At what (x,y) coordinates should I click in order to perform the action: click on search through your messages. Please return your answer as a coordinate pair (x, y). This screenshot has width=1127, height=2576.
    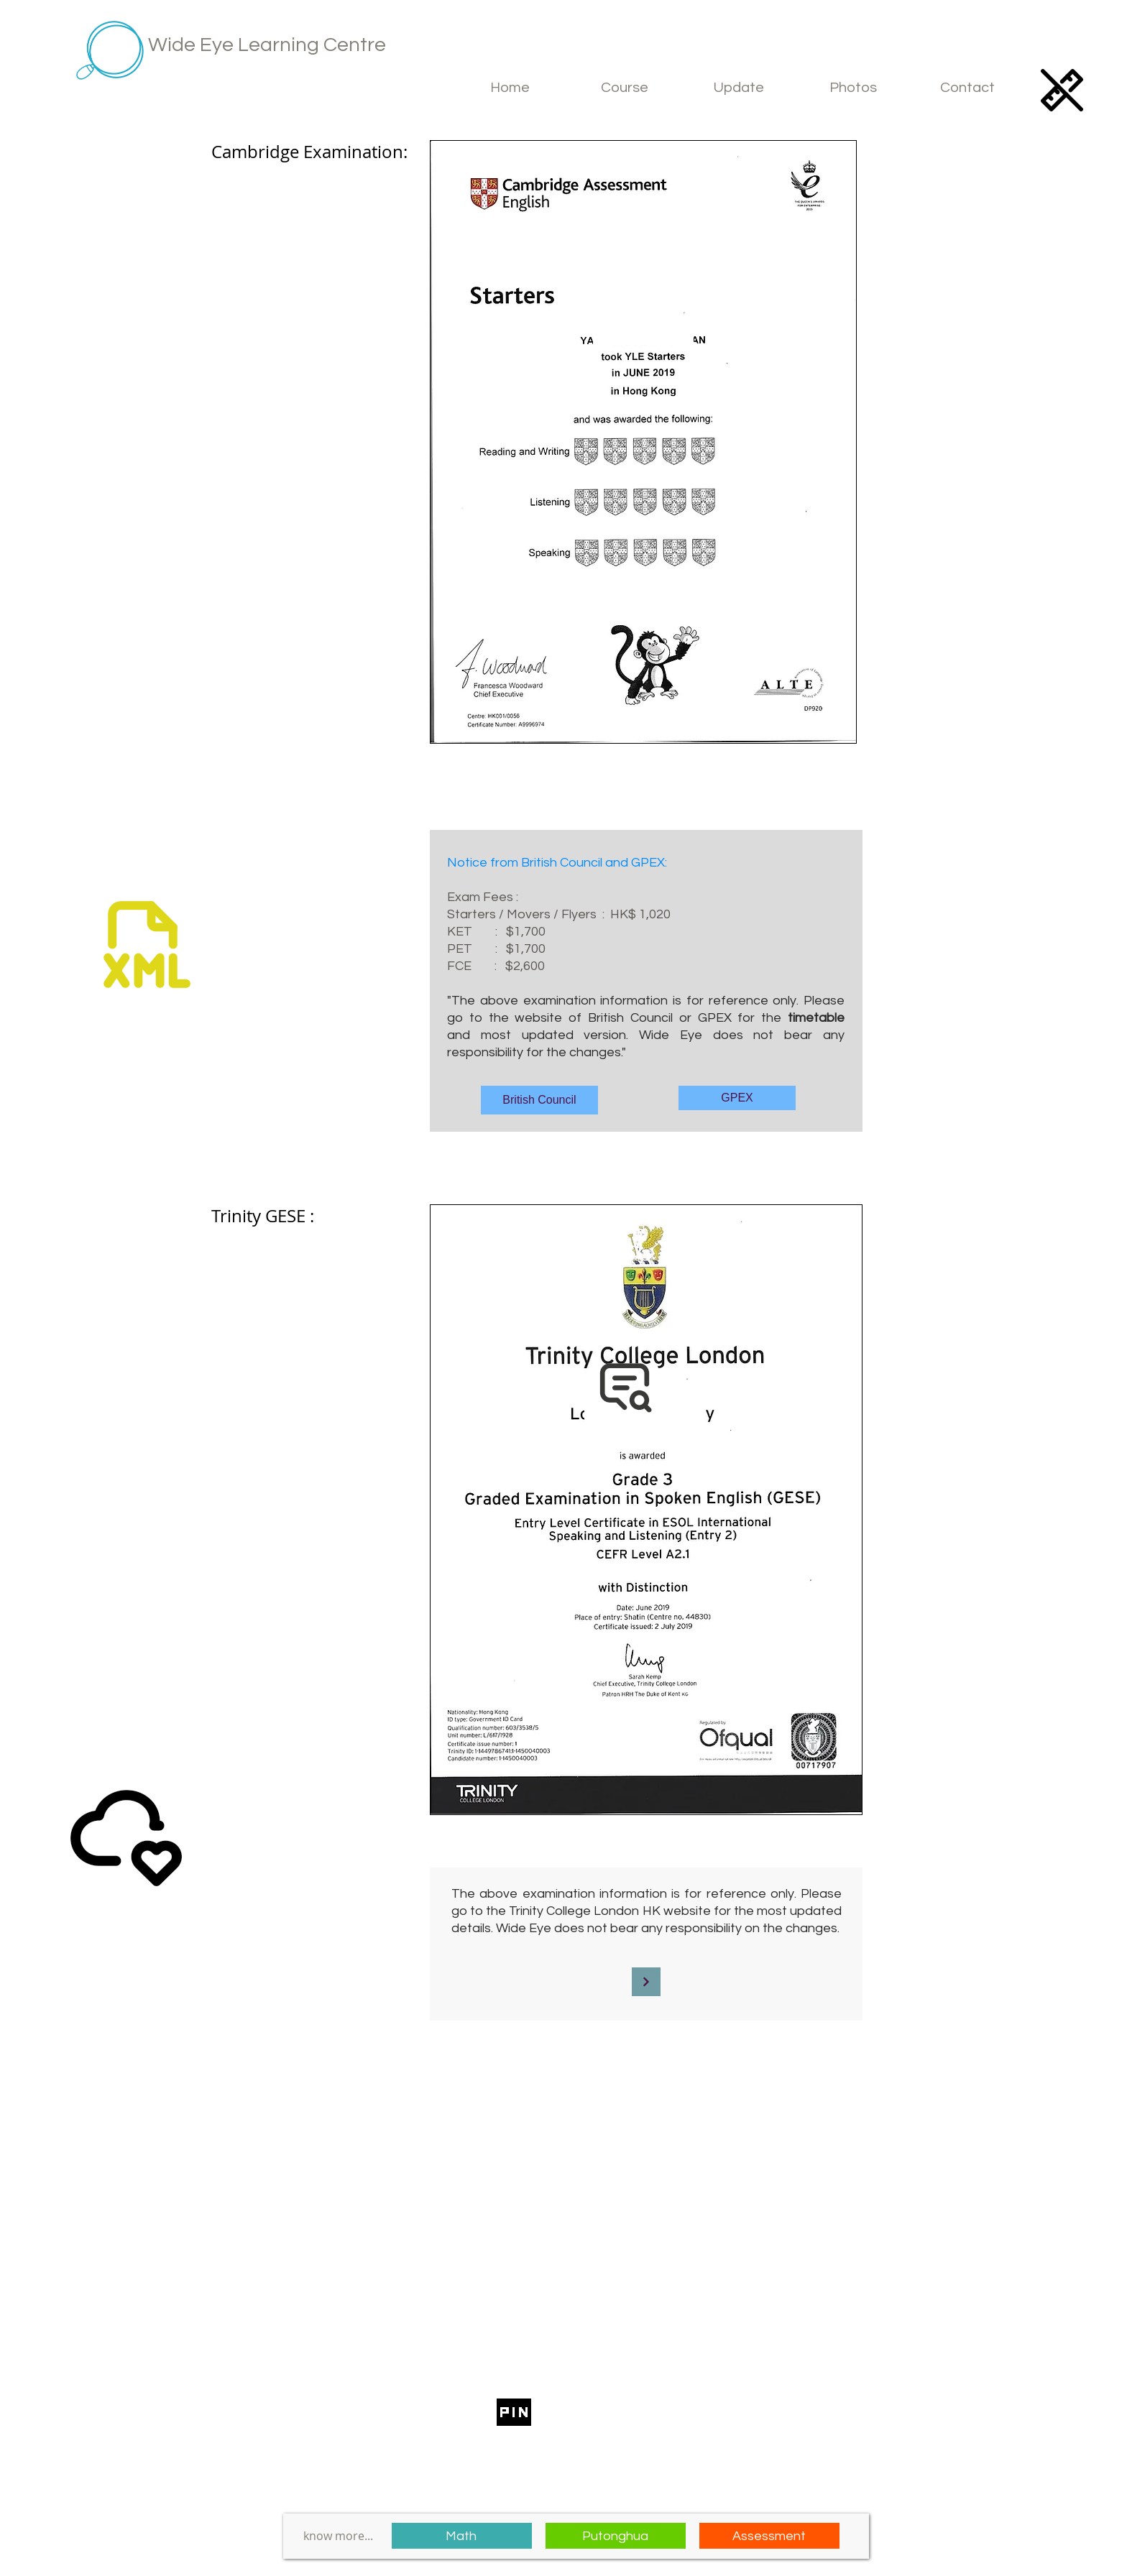
    Looking at the image, I should click on (625, 1385).